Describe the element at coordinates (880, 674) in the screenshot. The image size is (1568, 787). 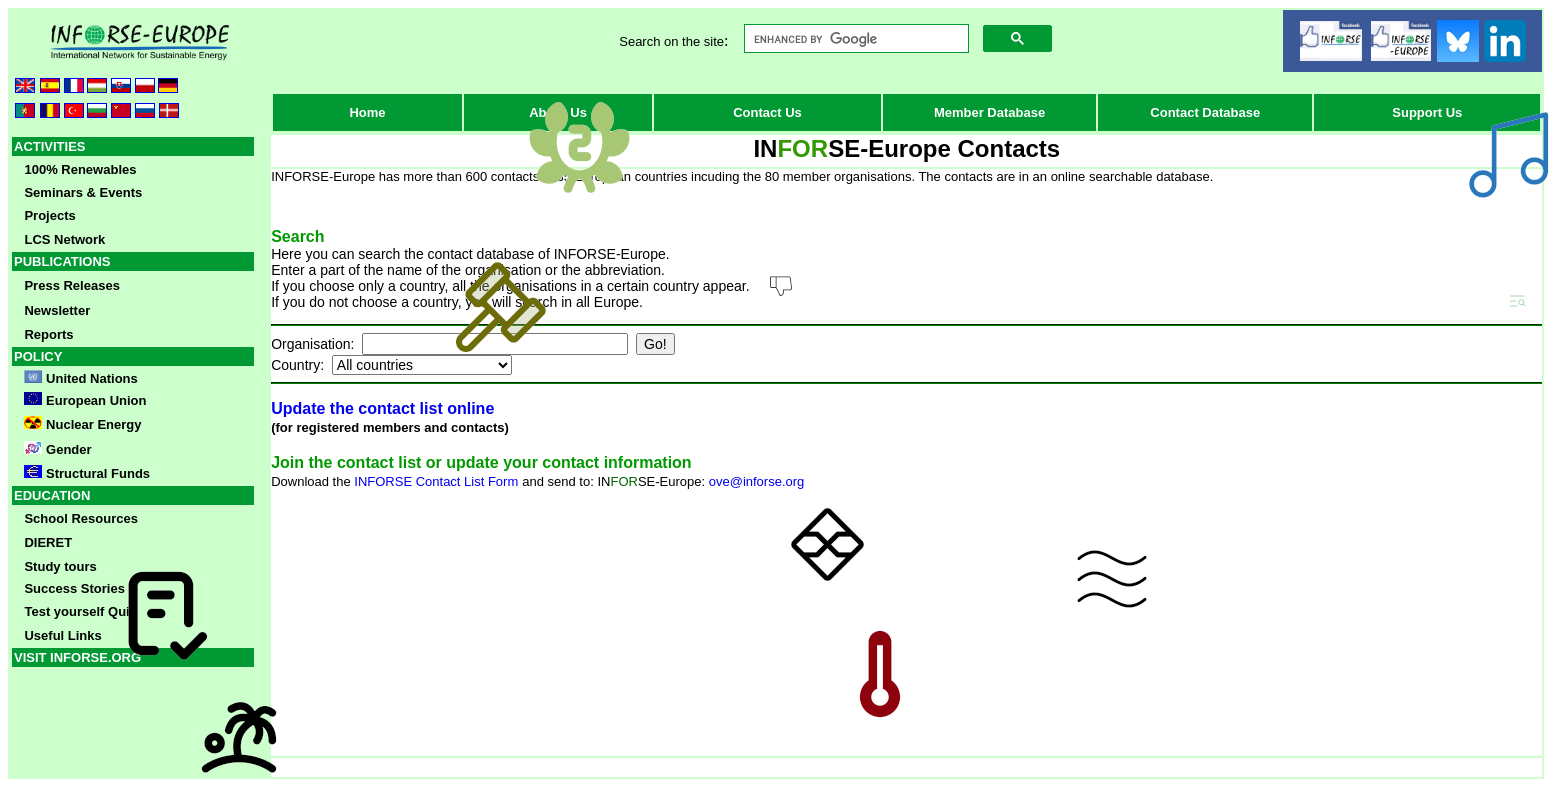
I see `view current temperature` at that location.